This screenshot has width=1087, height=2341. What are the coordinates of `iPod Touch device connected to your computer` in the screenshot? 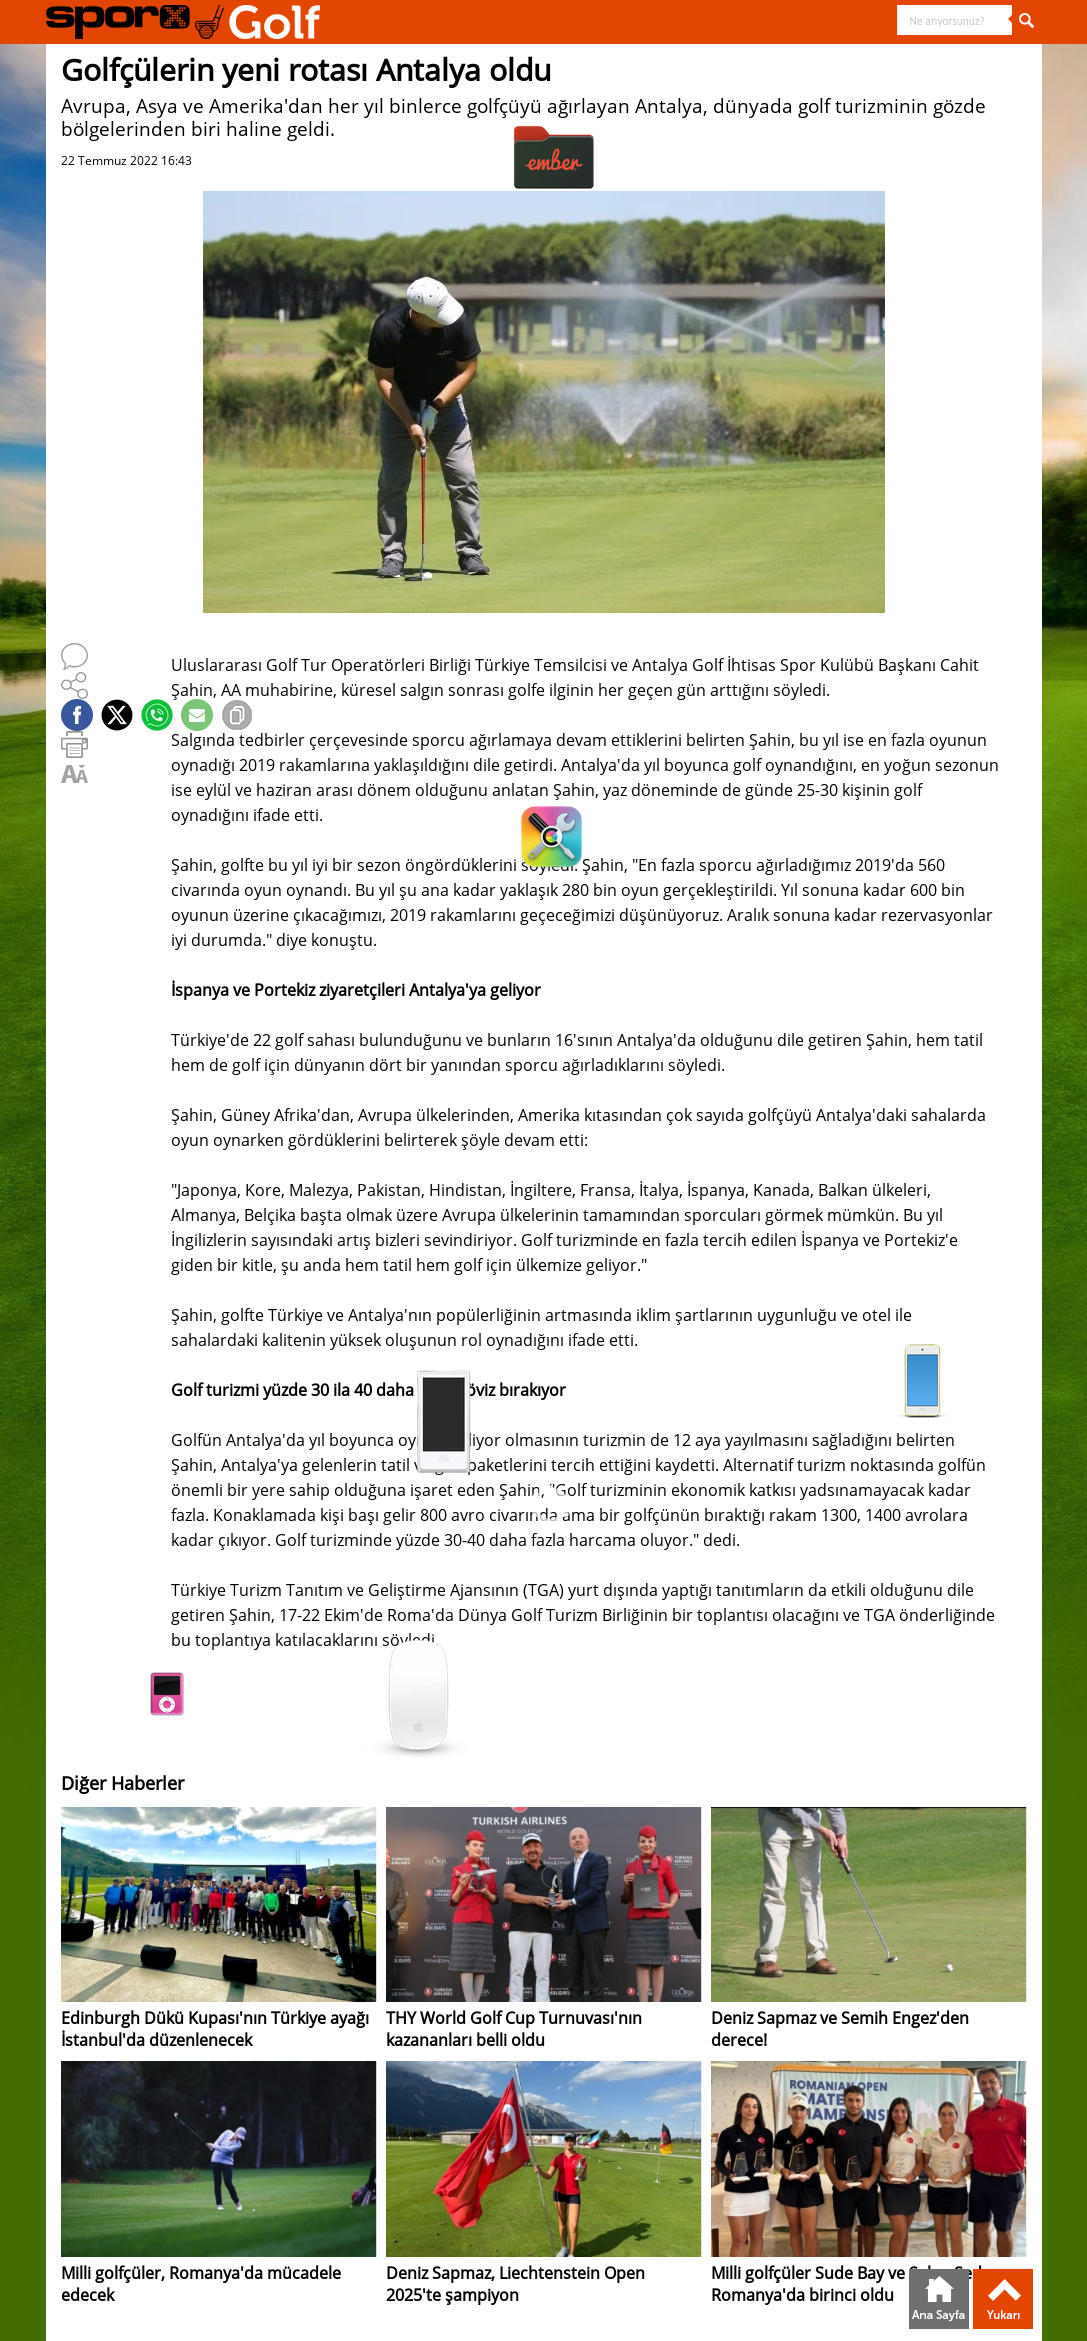 It's located at (922, 1381).